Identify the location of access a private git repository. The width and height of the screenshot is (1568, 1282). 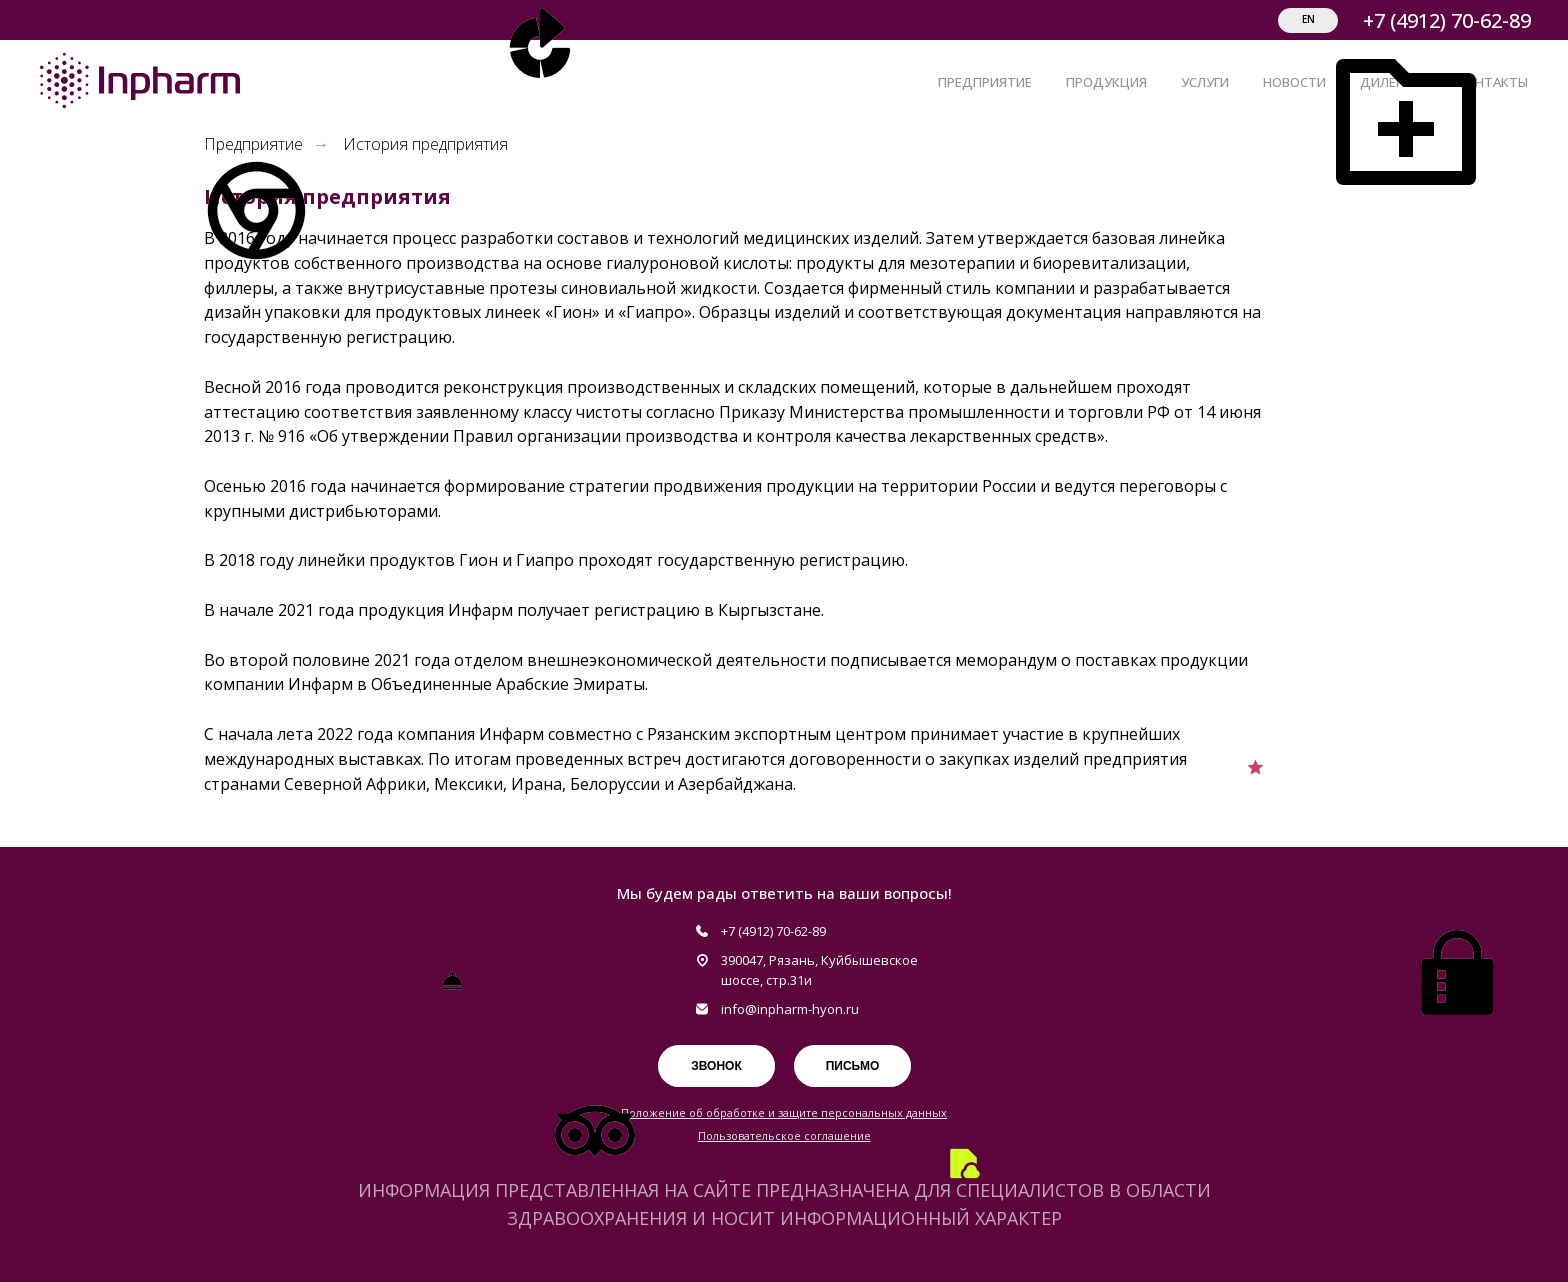
(1457, 974).